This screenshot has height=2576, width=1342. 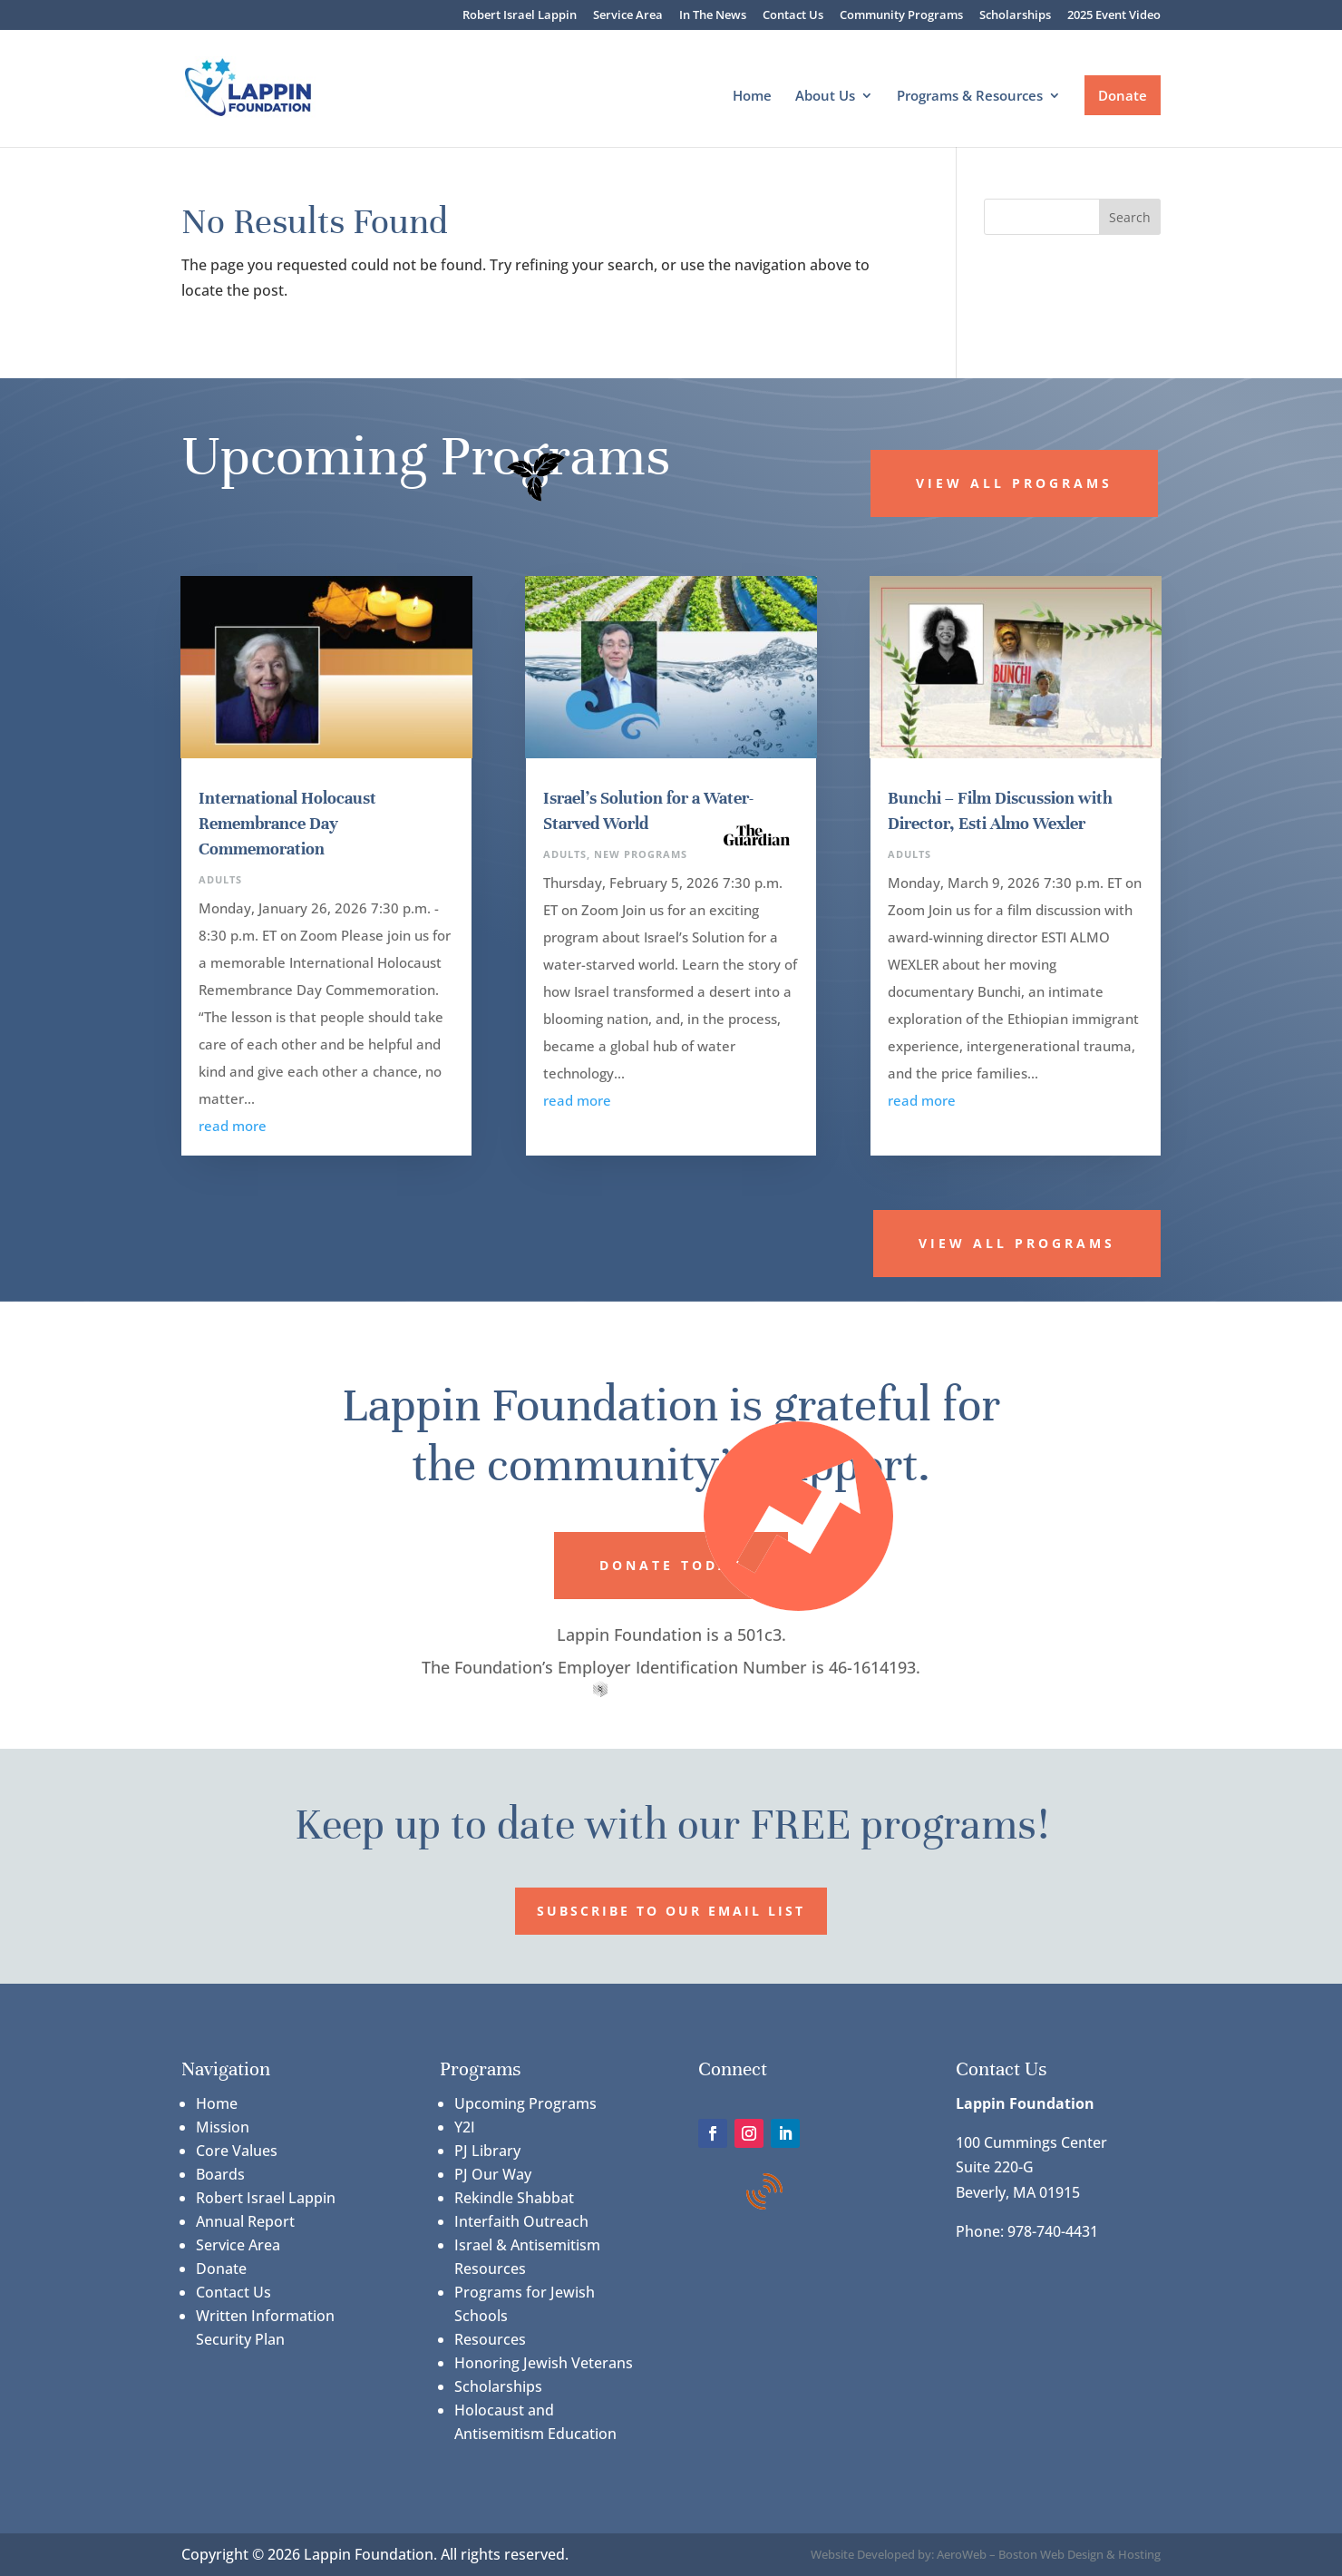 I want to click on parity substrate blockchain framework logo, so click(x=600, y=1689).